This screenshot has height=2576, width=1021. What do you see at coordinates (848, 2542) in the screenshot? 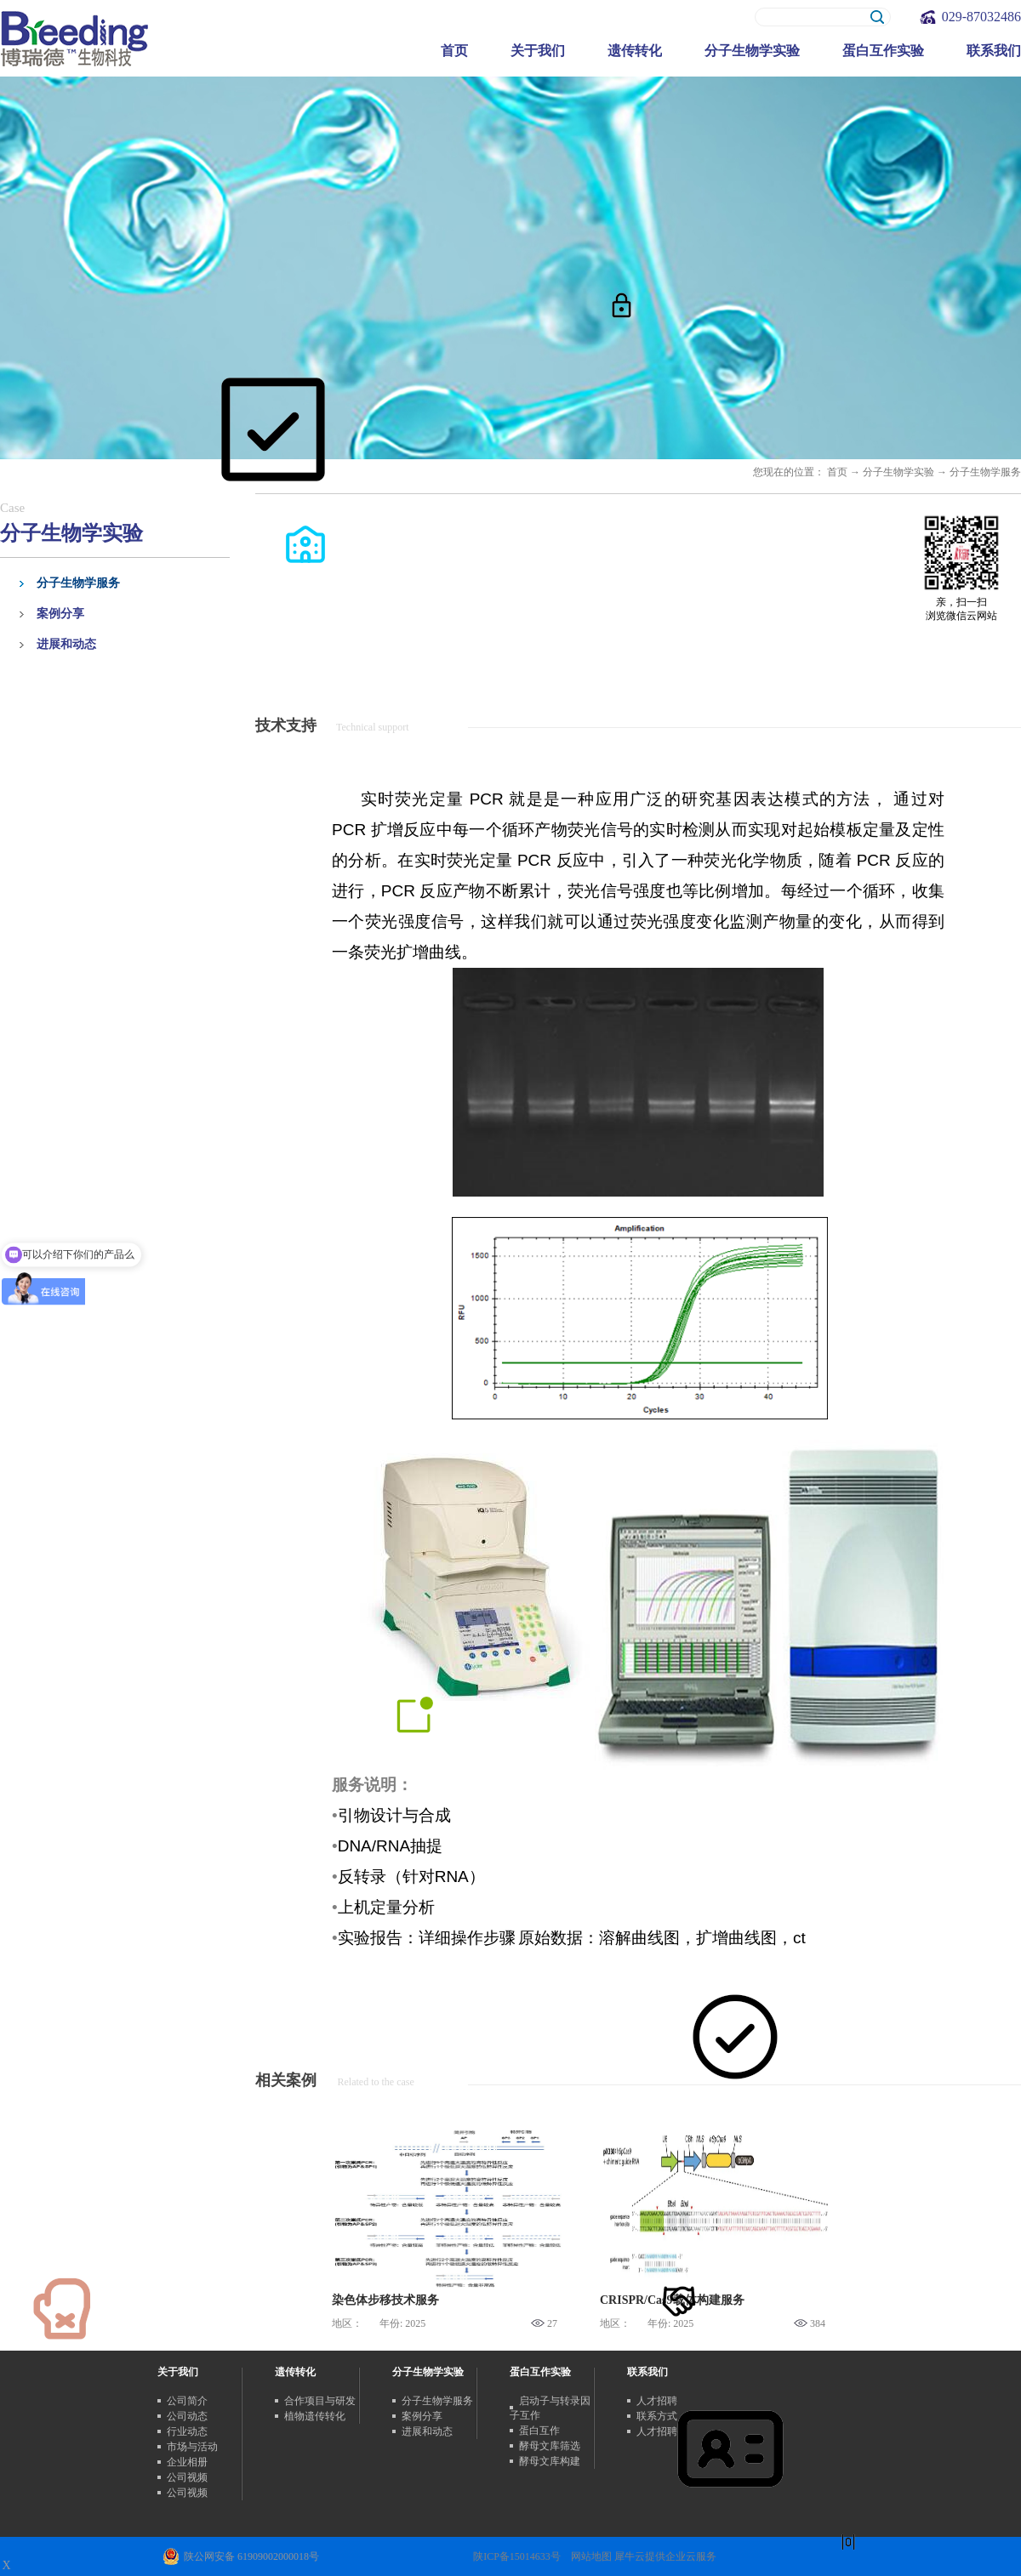
I see `distribute objects with equal spacing horizontally` at bounding box center [848, 2542].